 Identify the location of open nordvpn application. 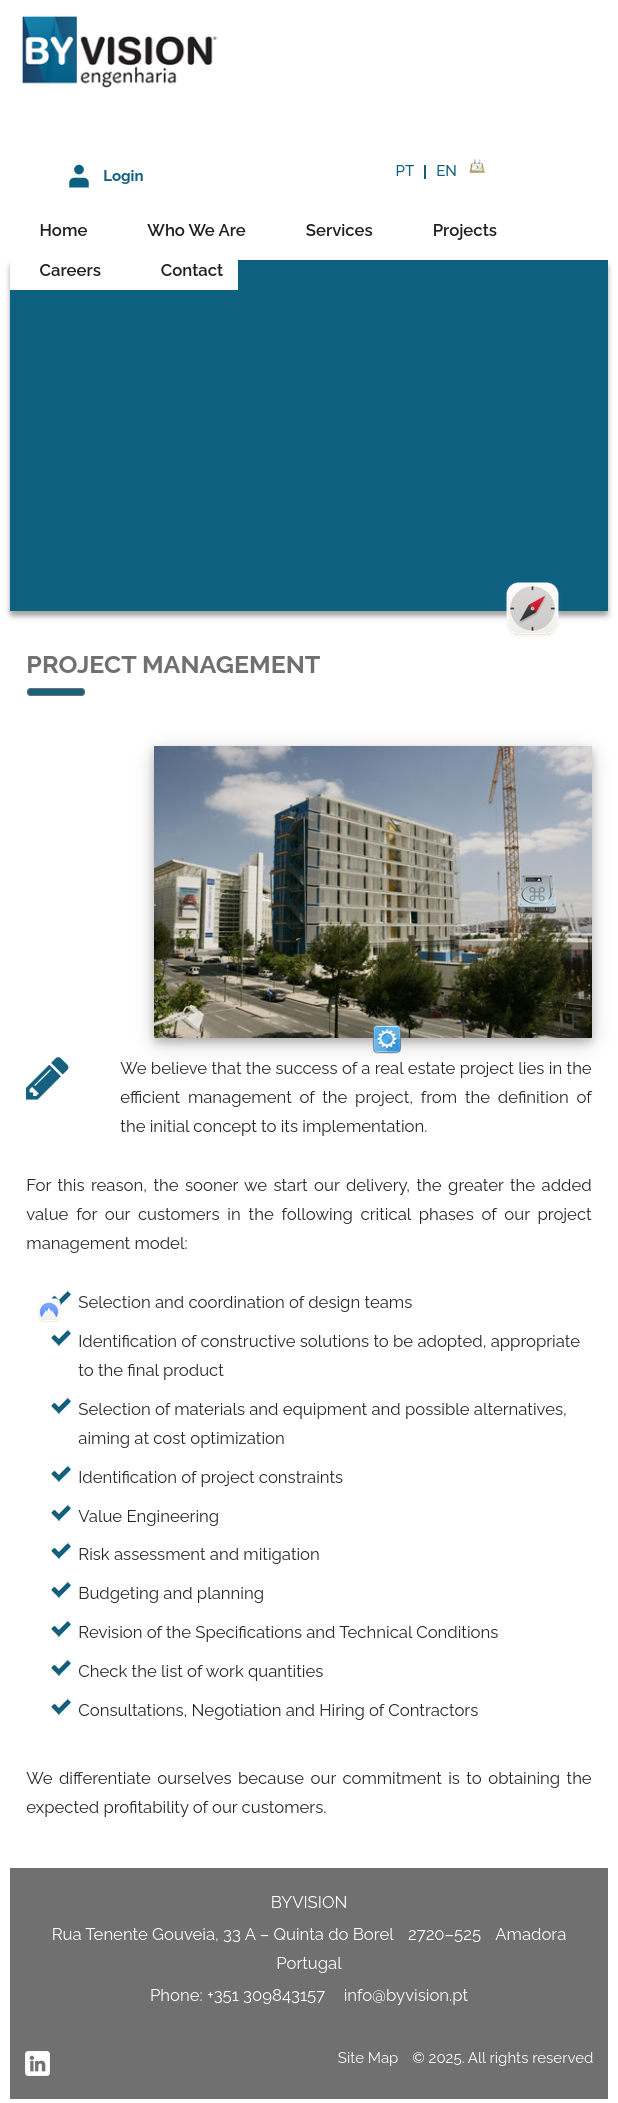
(49, 1310).